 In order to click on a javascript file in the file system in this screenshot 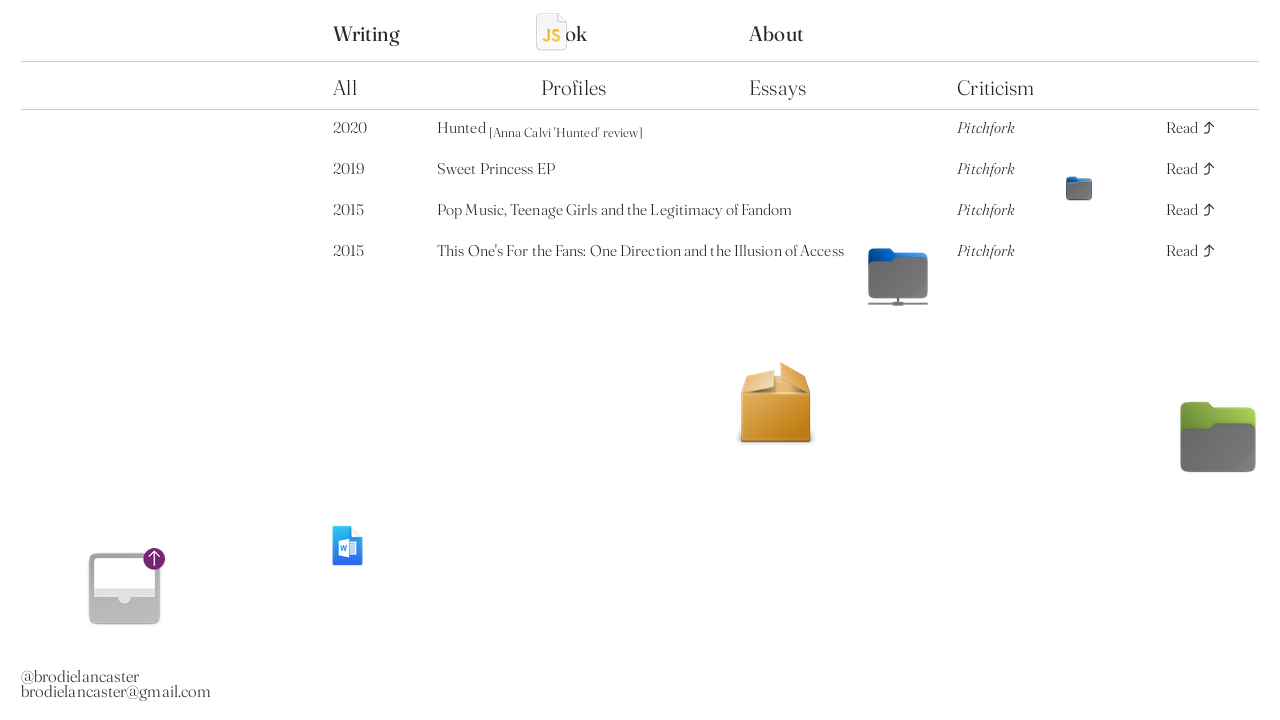, I will do `click(551, 31)`.